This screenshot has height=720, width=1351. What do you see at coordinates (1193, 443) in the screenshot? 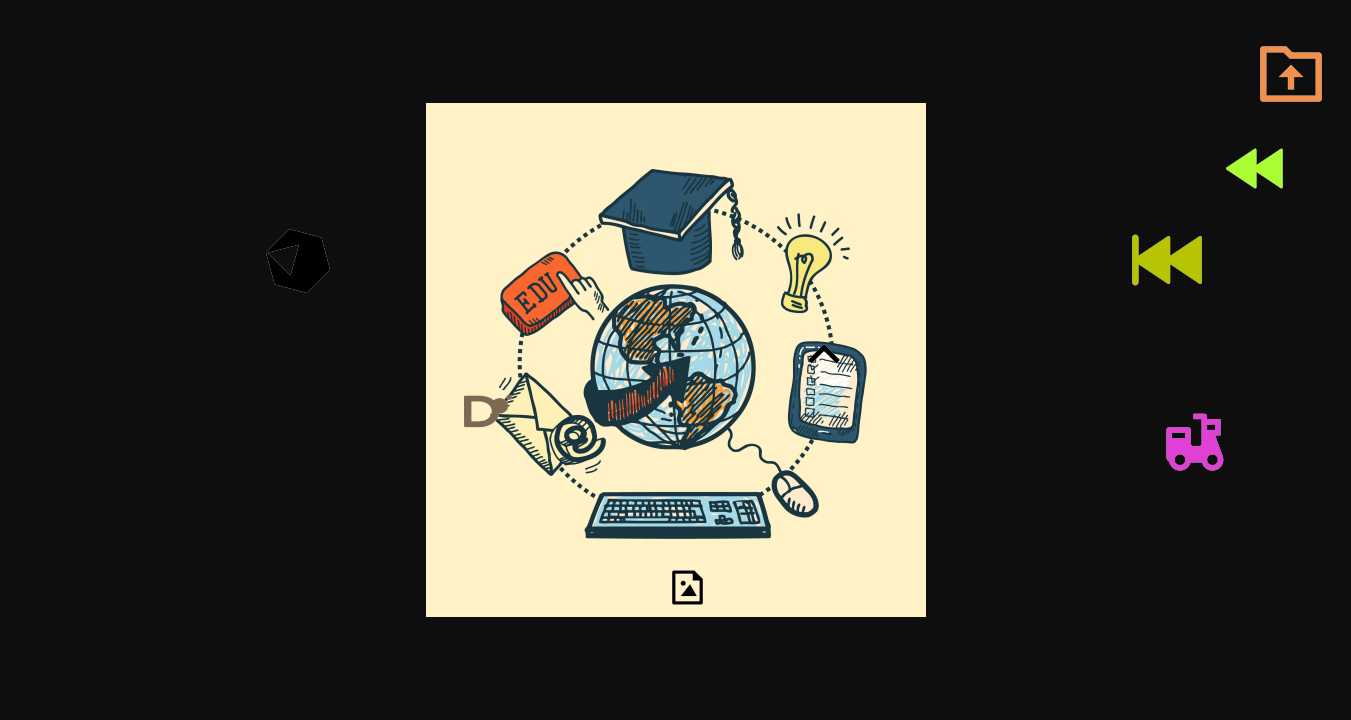
I see `select e-bike as transportation mode` at bounding box center [1193, 443].